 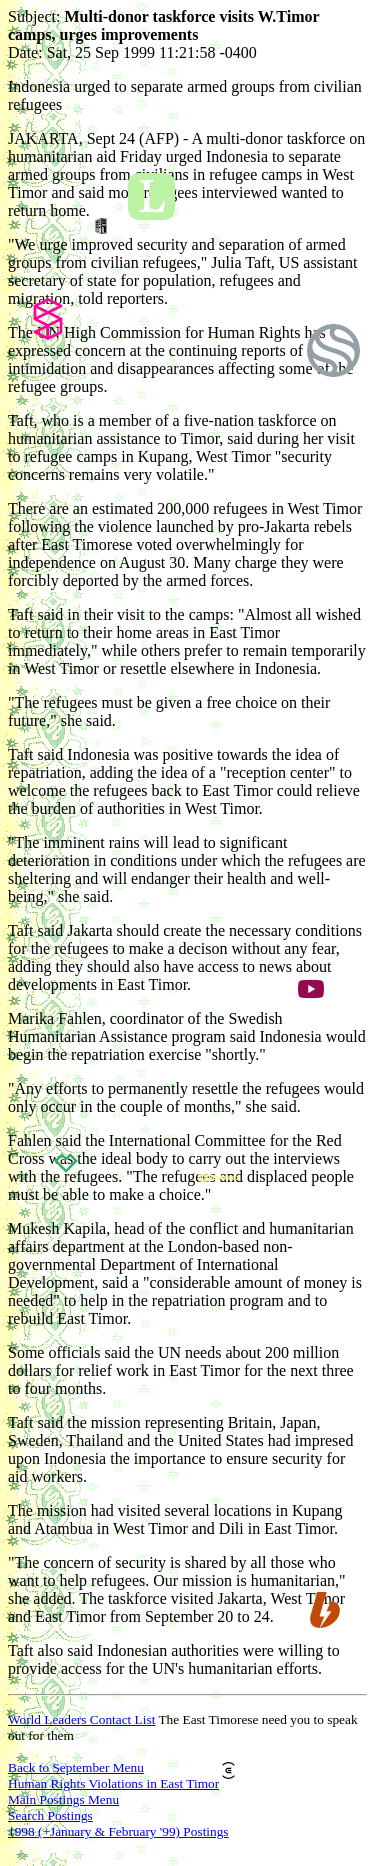 What do you see at coordinates (228, 1770) in the screenshot?
I see `ecovacs app or device connection` at bounding box center [228, 1770].